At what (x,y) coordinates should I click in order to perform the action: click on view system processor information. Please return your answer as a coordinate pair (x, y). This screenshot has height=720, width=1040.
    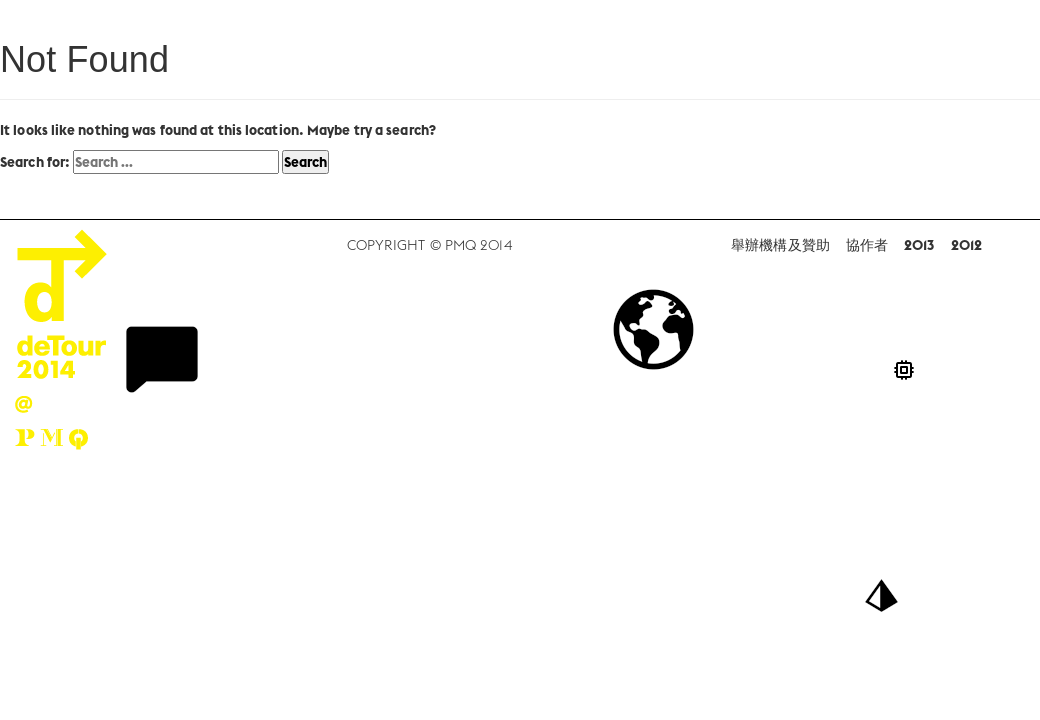
    Looking at the image, I should click on (904, 370).